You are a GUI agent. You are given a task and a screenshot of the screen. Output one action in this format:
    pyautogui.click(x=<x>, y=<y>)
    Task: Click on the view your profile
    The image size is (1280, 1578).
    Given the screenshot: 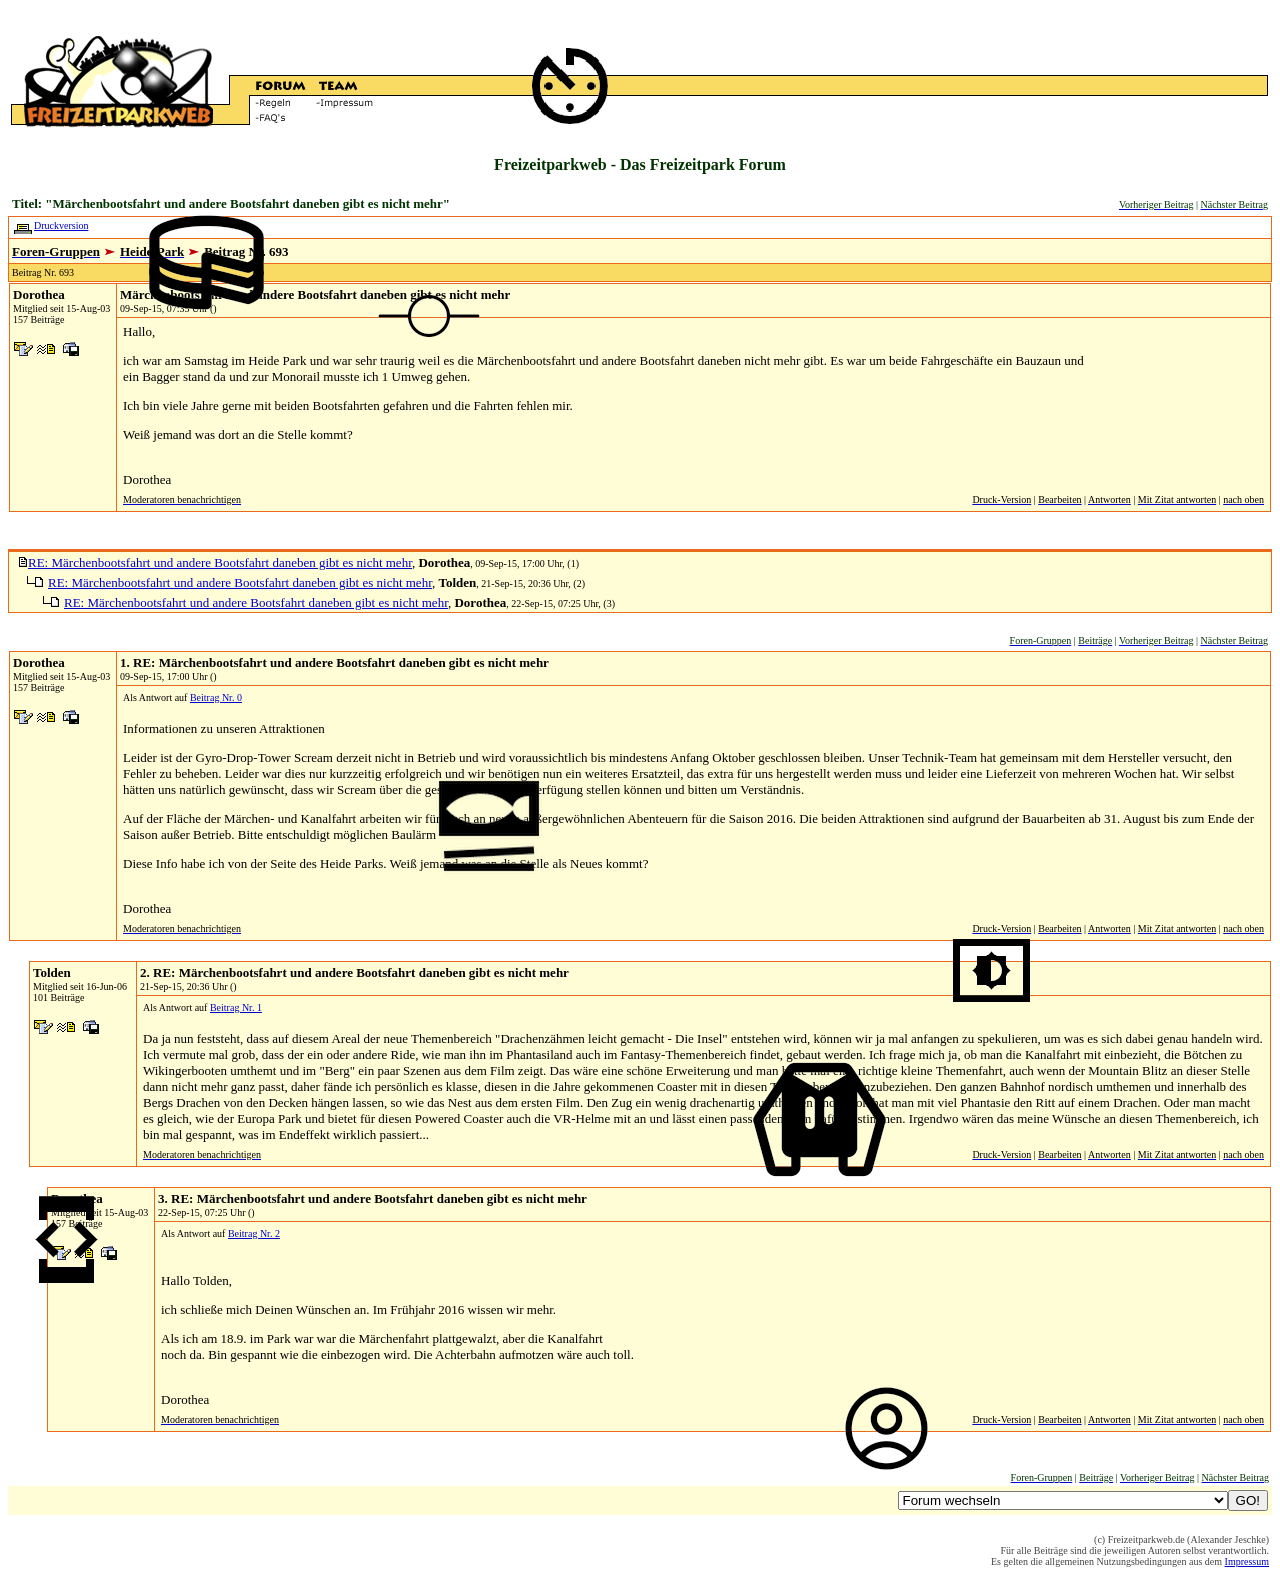 What is the action you would take?
    pyautogui.click(x=886, y=1428)
    